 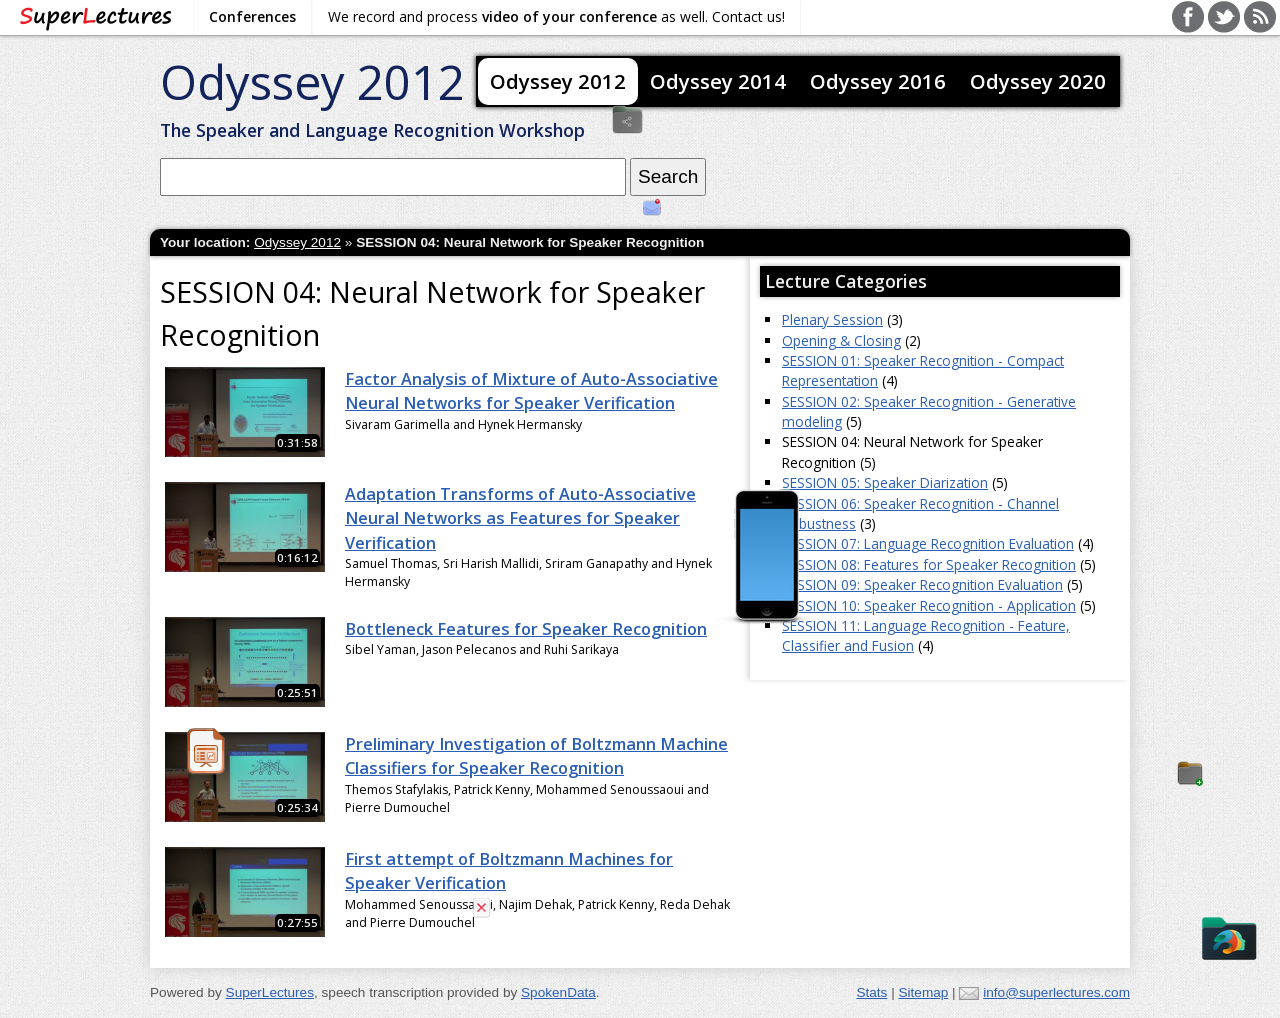 What do you see at coordinates (767, 557) in the screenshot?
I see `indicates a connected iPhone 5c device` at bounding box center [767, 557].